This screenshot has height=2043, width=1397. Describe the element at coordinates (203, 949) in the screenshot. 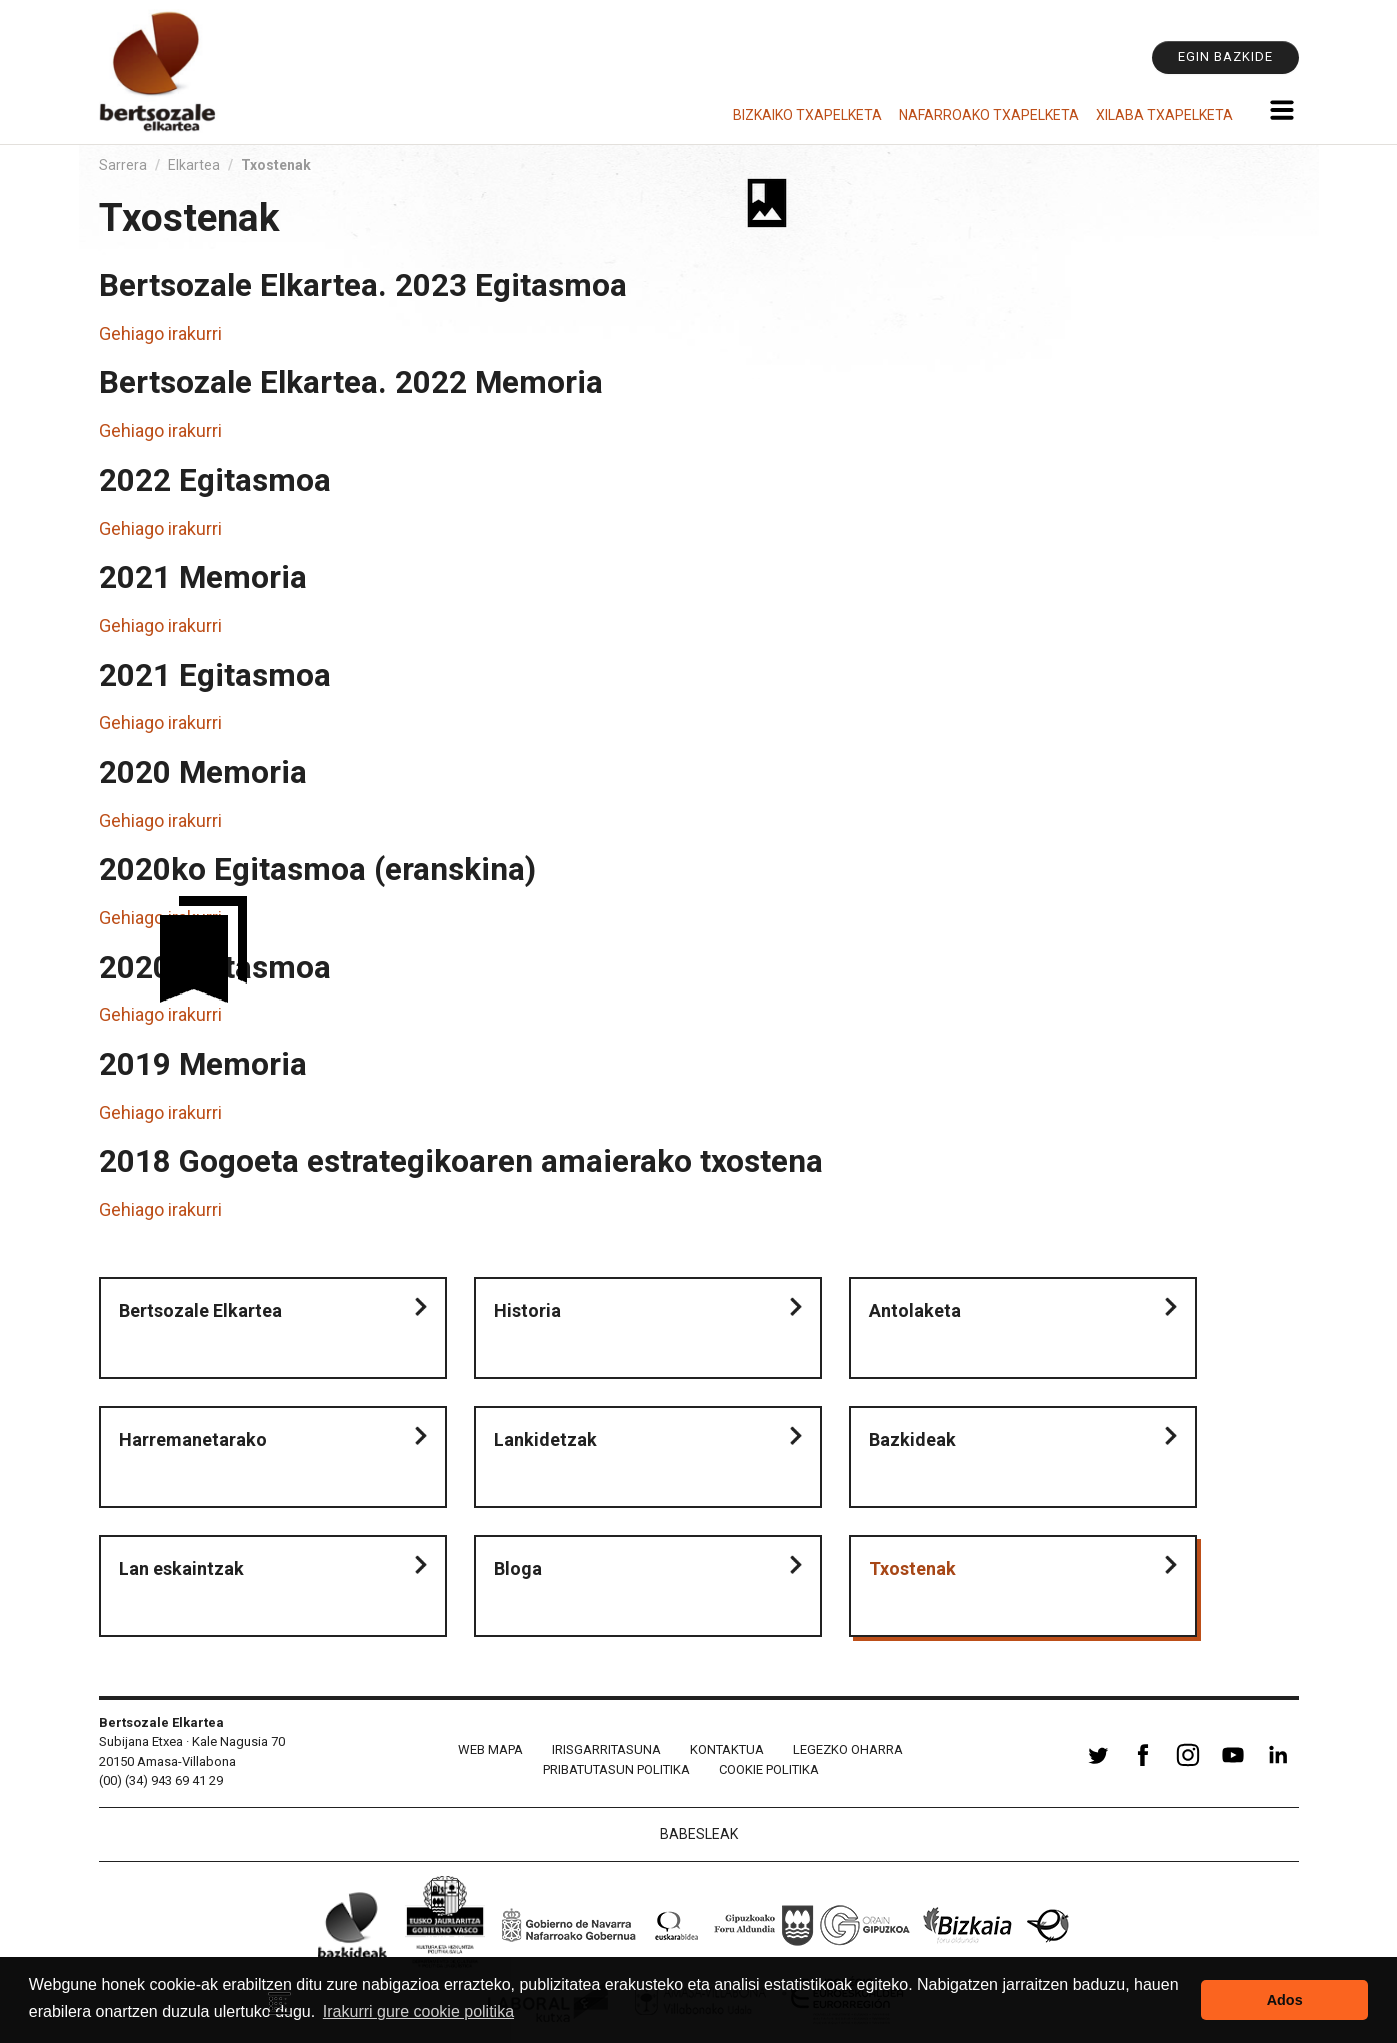

I see `view your saved bookmarks` at that location.